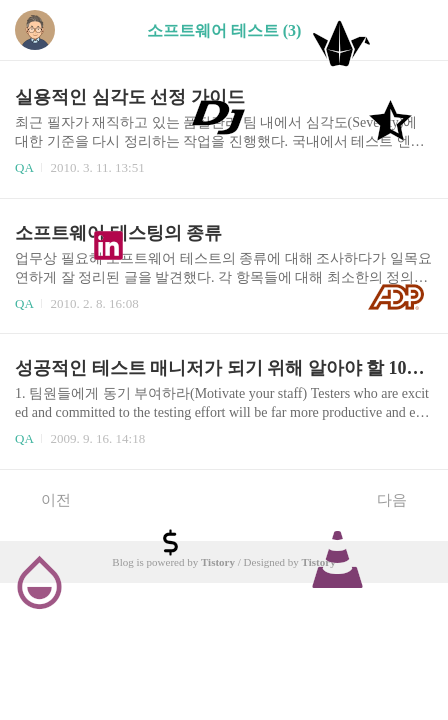 Image resolution: width=448 pixels, height=720 pixels. What do you see at coordinates (390, 121) in the screenshot?
I see `indicates a partial or half rating` at bounding box center [390, 121].